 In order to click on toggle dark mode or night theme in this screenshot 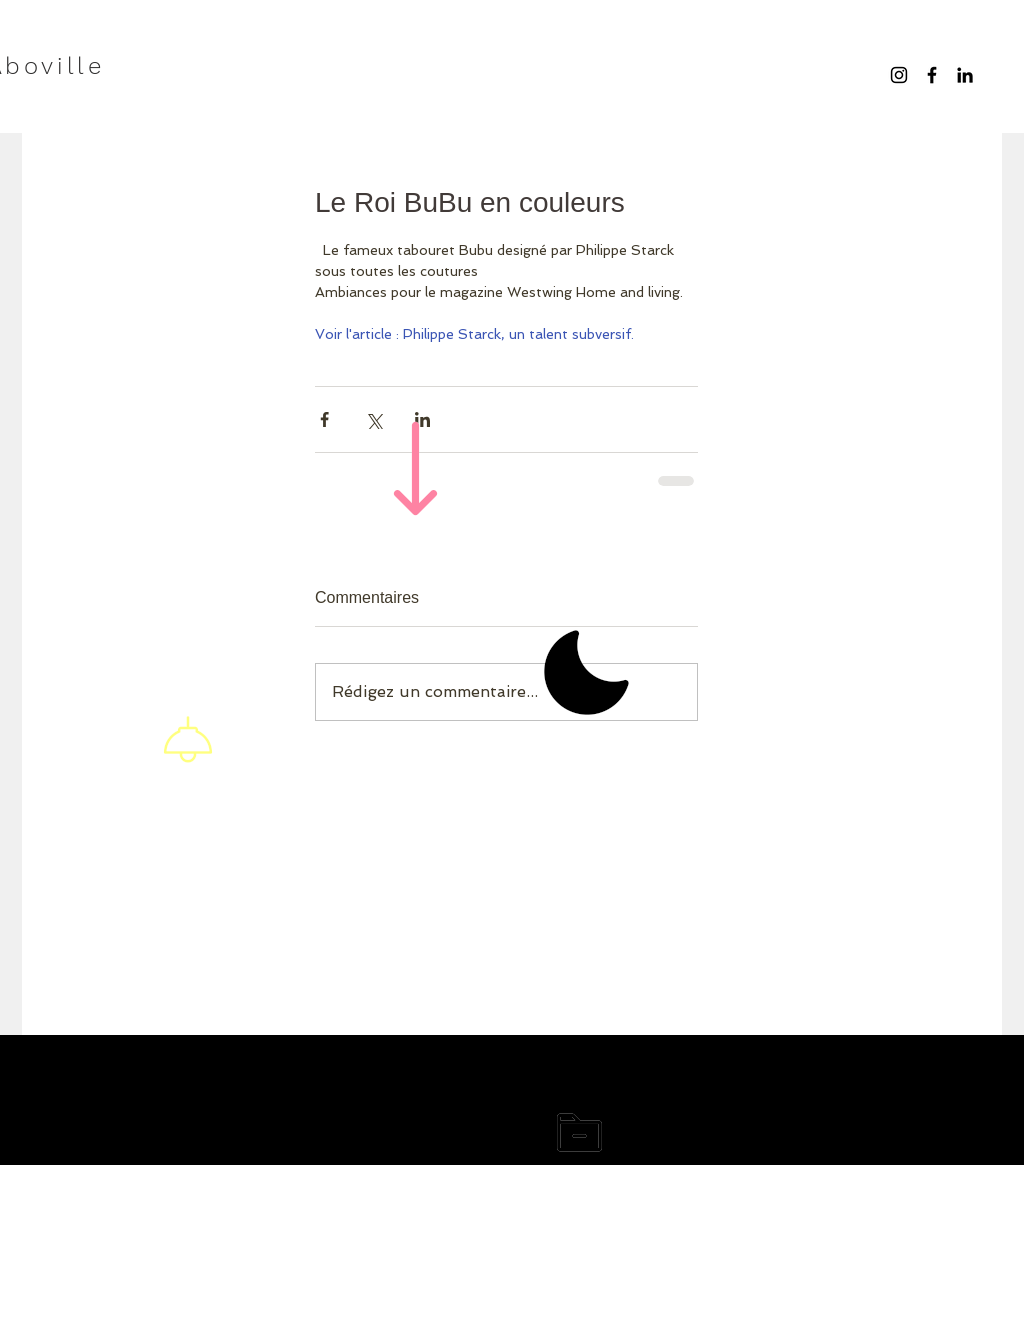, I will do `click(584, 675)`.